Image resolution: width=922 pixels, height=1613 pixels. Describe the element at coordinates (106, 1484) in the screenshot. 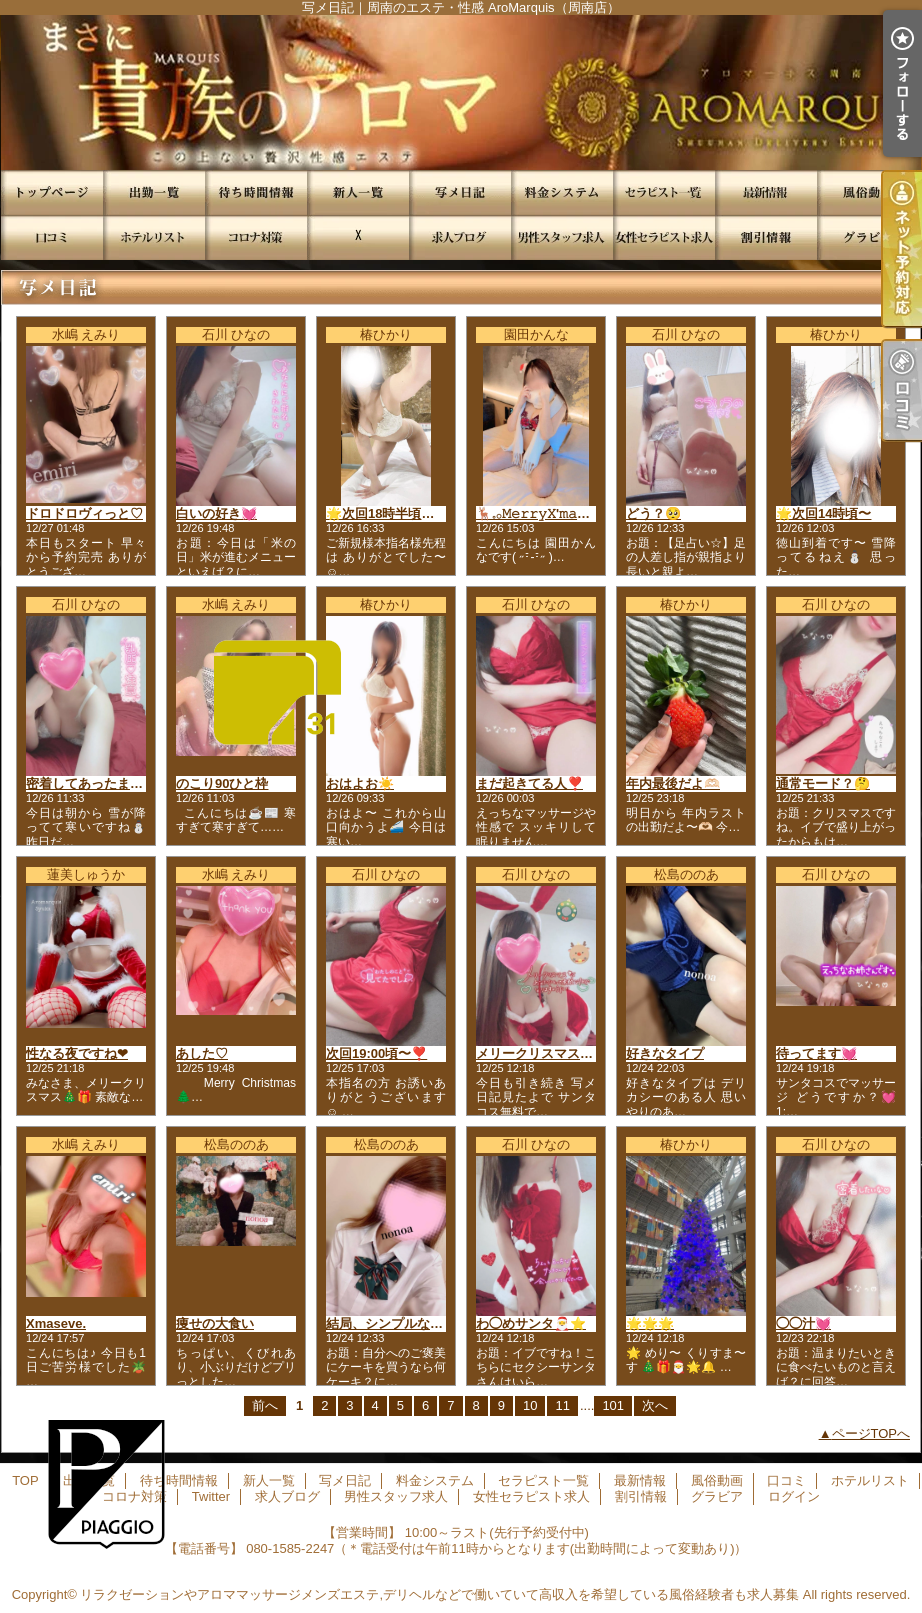

I see `Piaggio Group company logo` at that location.